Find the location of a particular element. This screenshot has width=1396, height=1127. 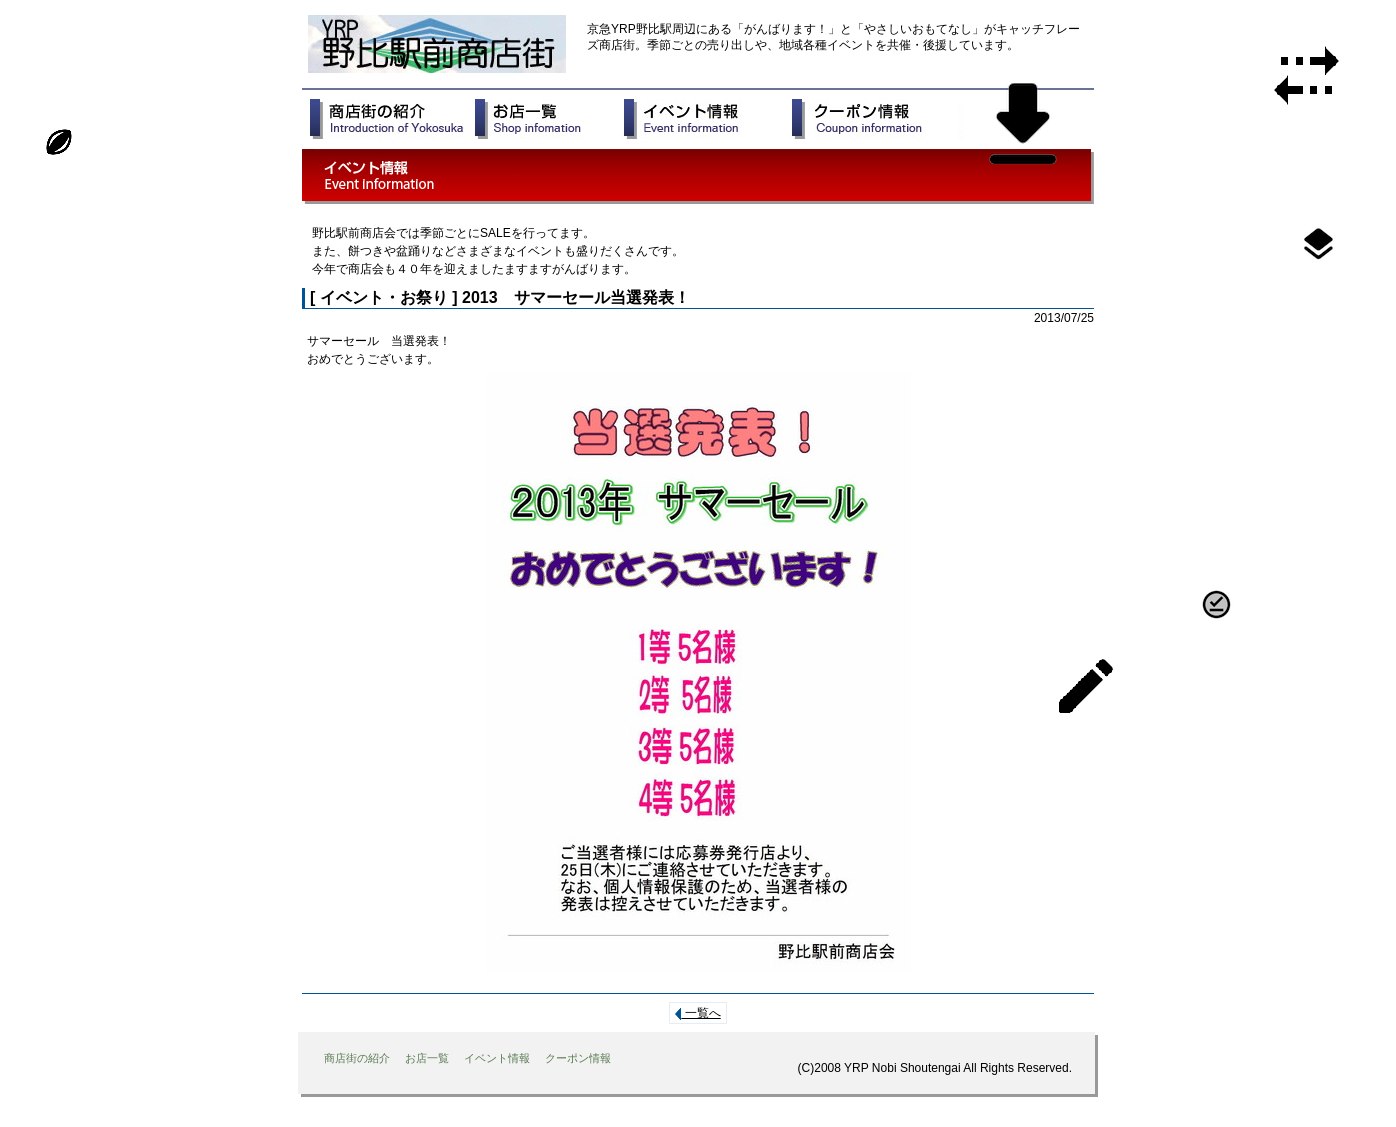

view route with multiple stops is located at coordinates (1306, 75).